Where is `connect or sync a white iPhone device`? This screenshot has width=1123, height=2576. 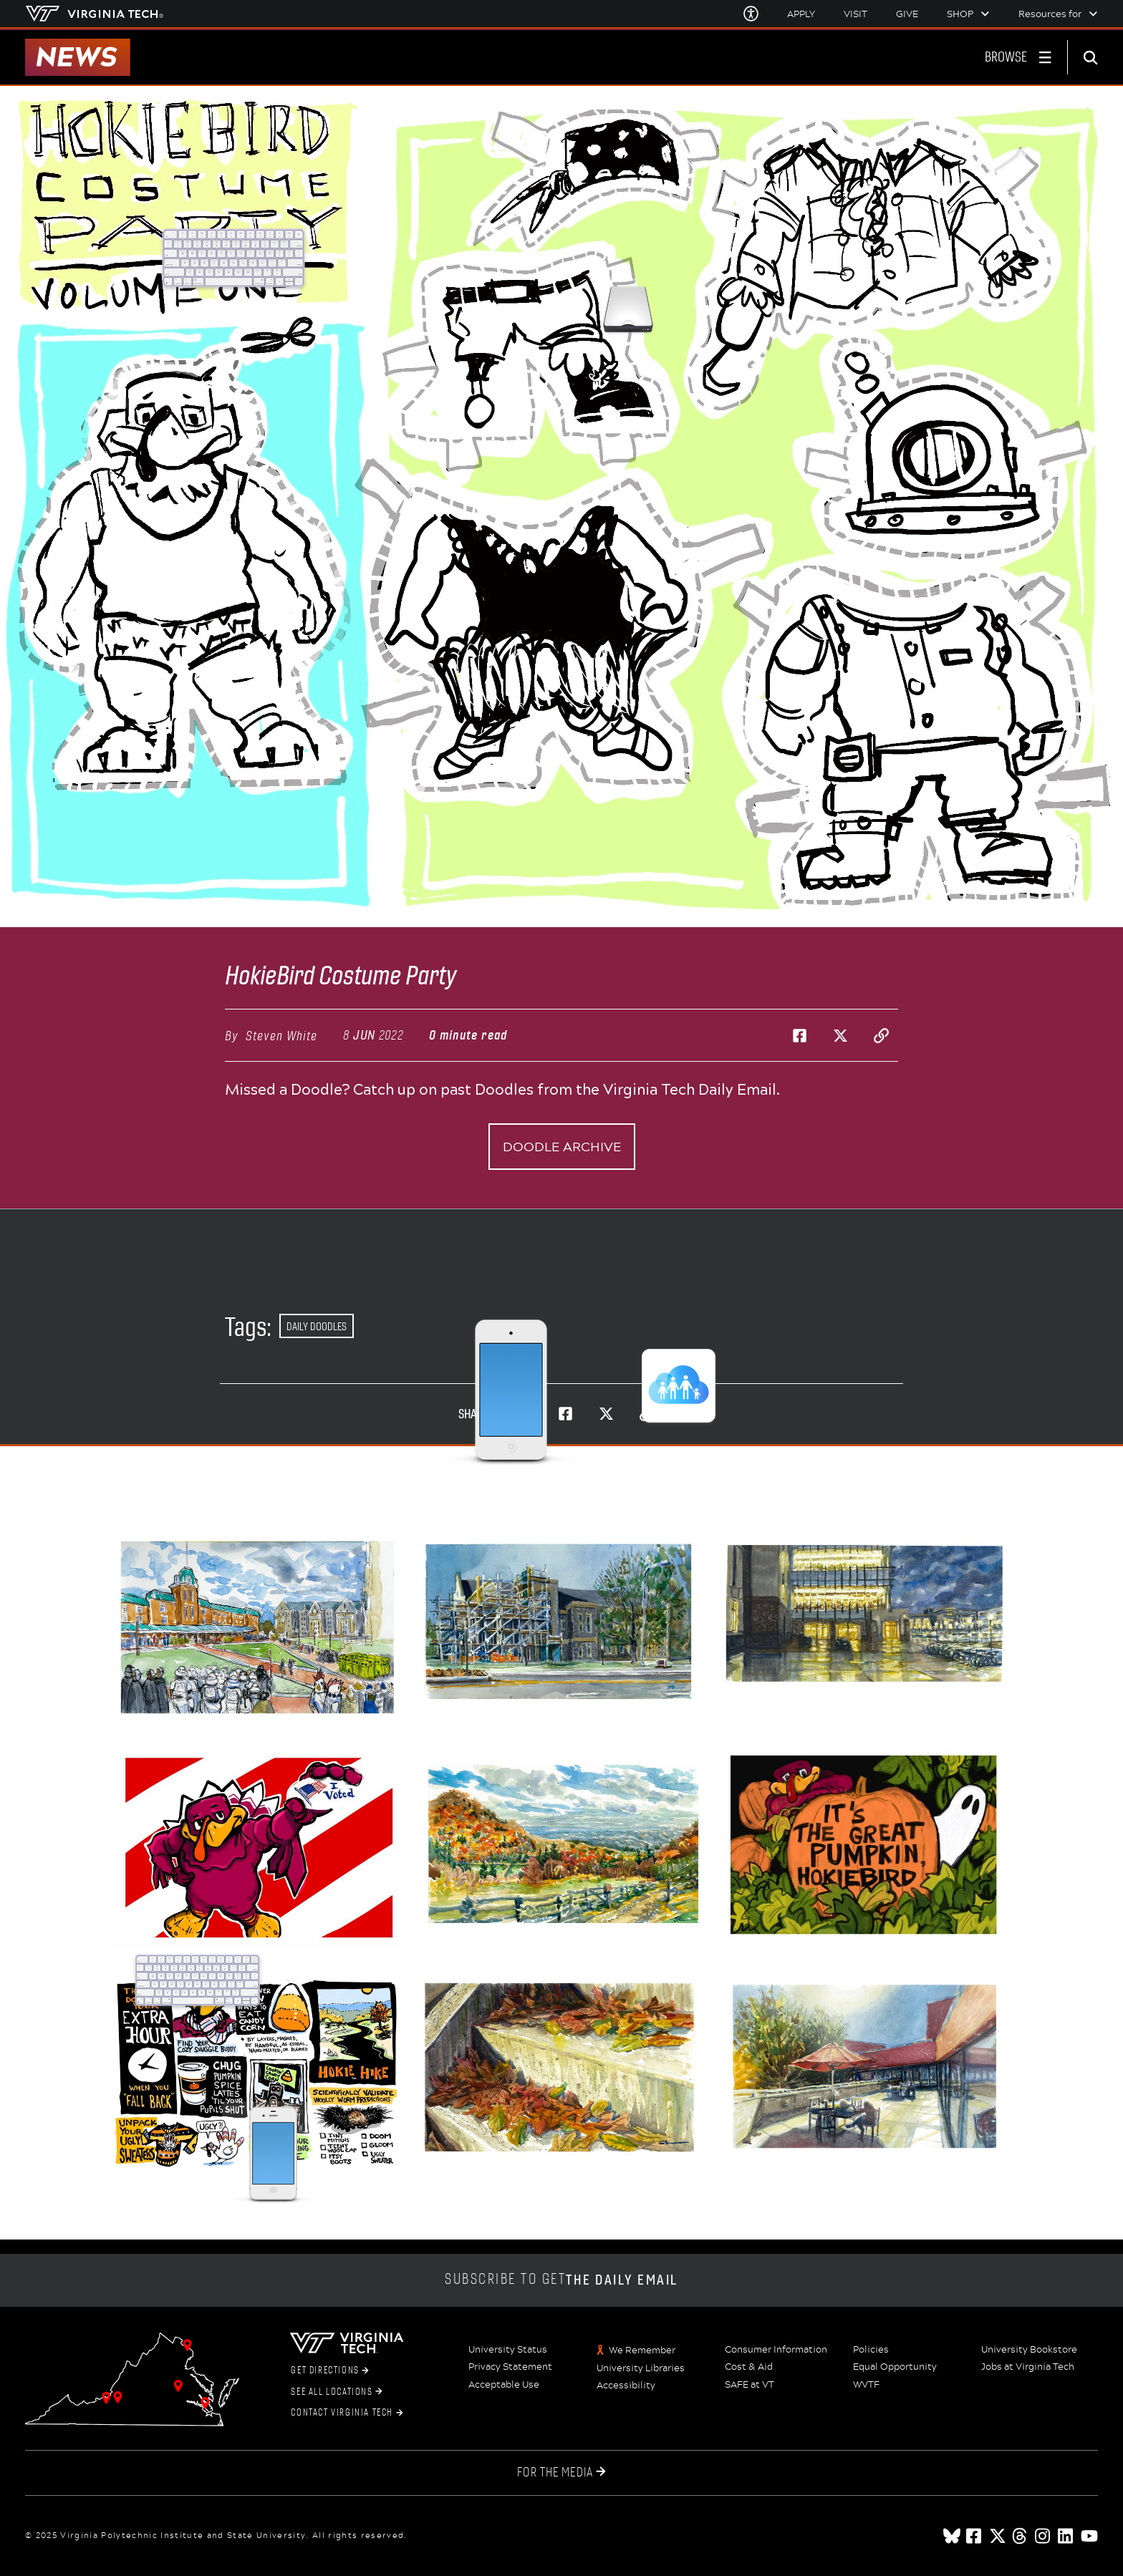
connect or sync a white iPhone device is located at coordinates (273, 2152).